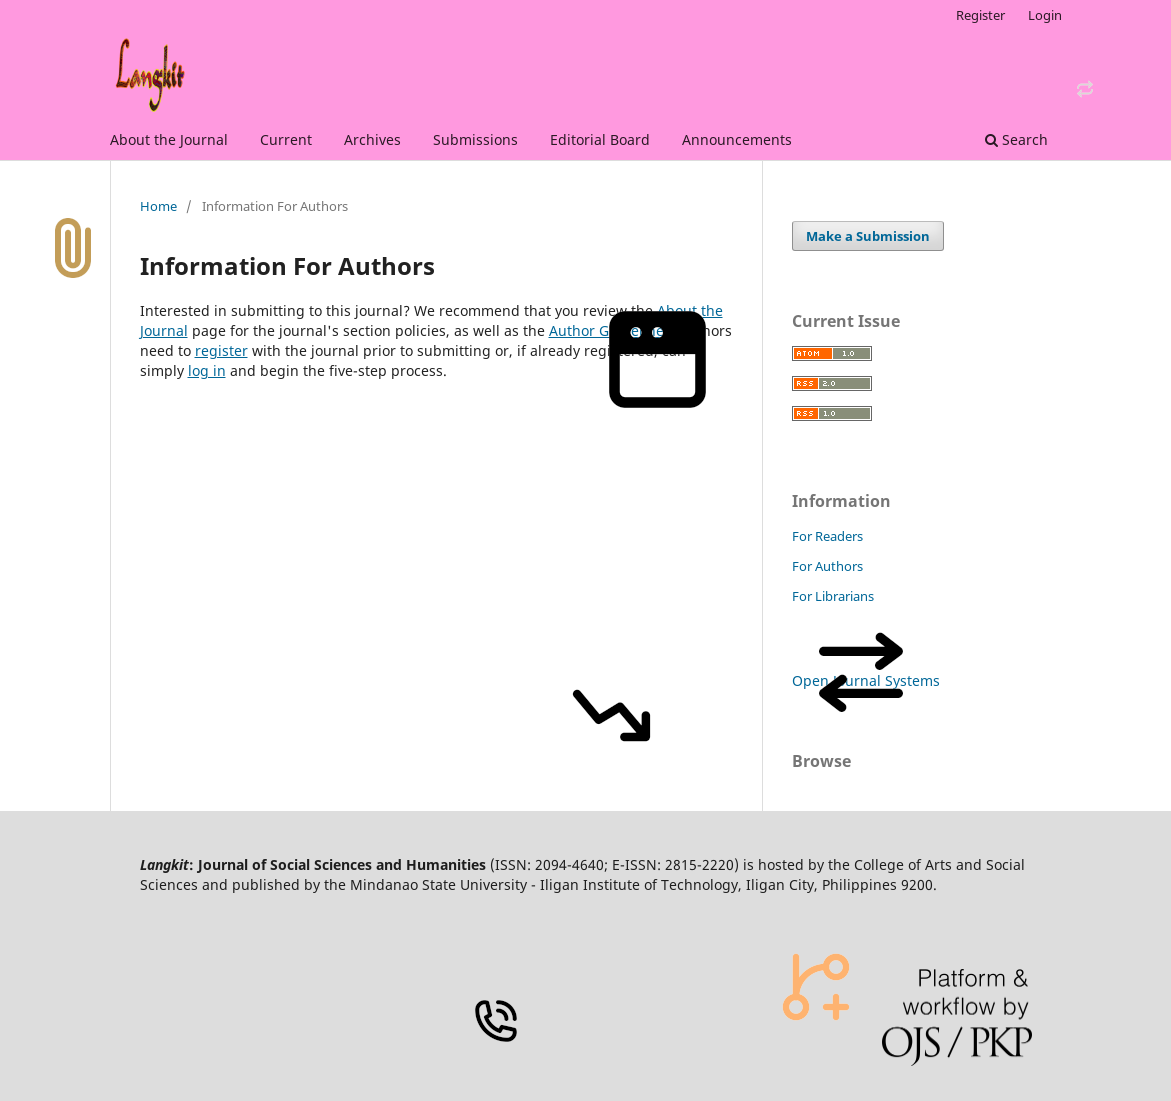 The height and width of the screenshot is (1101, 1171). Describe the element at coordinates (861, 670) in the screenshot. I see `swap or exchange items` at that location.